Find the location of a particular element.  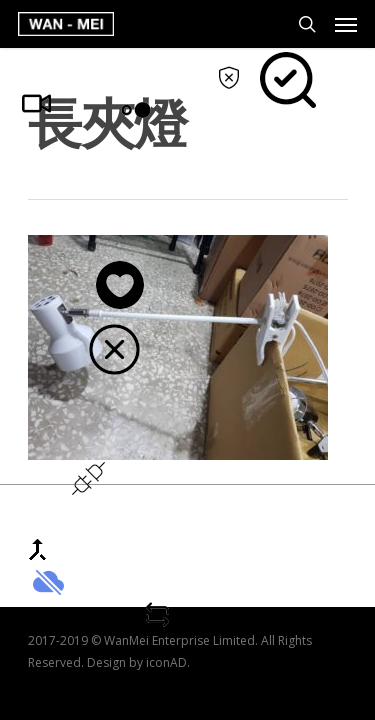

close or dismiss a dialog is located at coordinates (114, 349).